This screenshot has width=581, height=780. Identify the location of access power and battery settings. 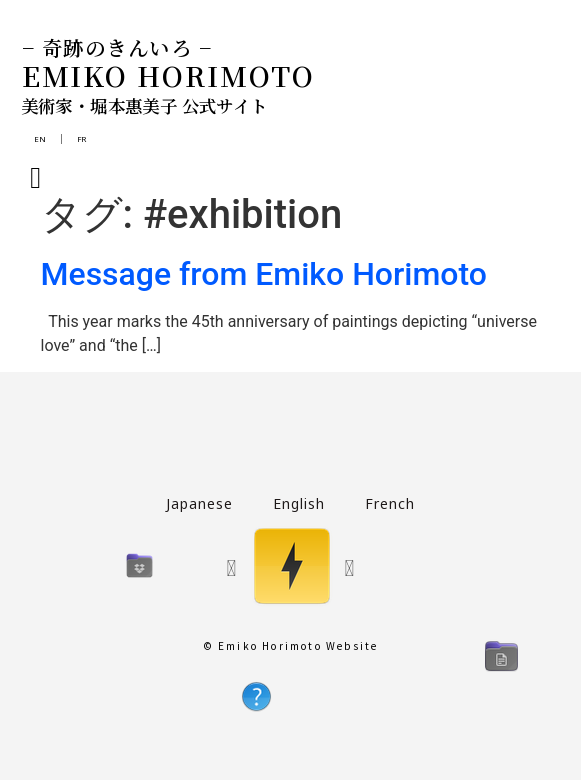
(292, 566).